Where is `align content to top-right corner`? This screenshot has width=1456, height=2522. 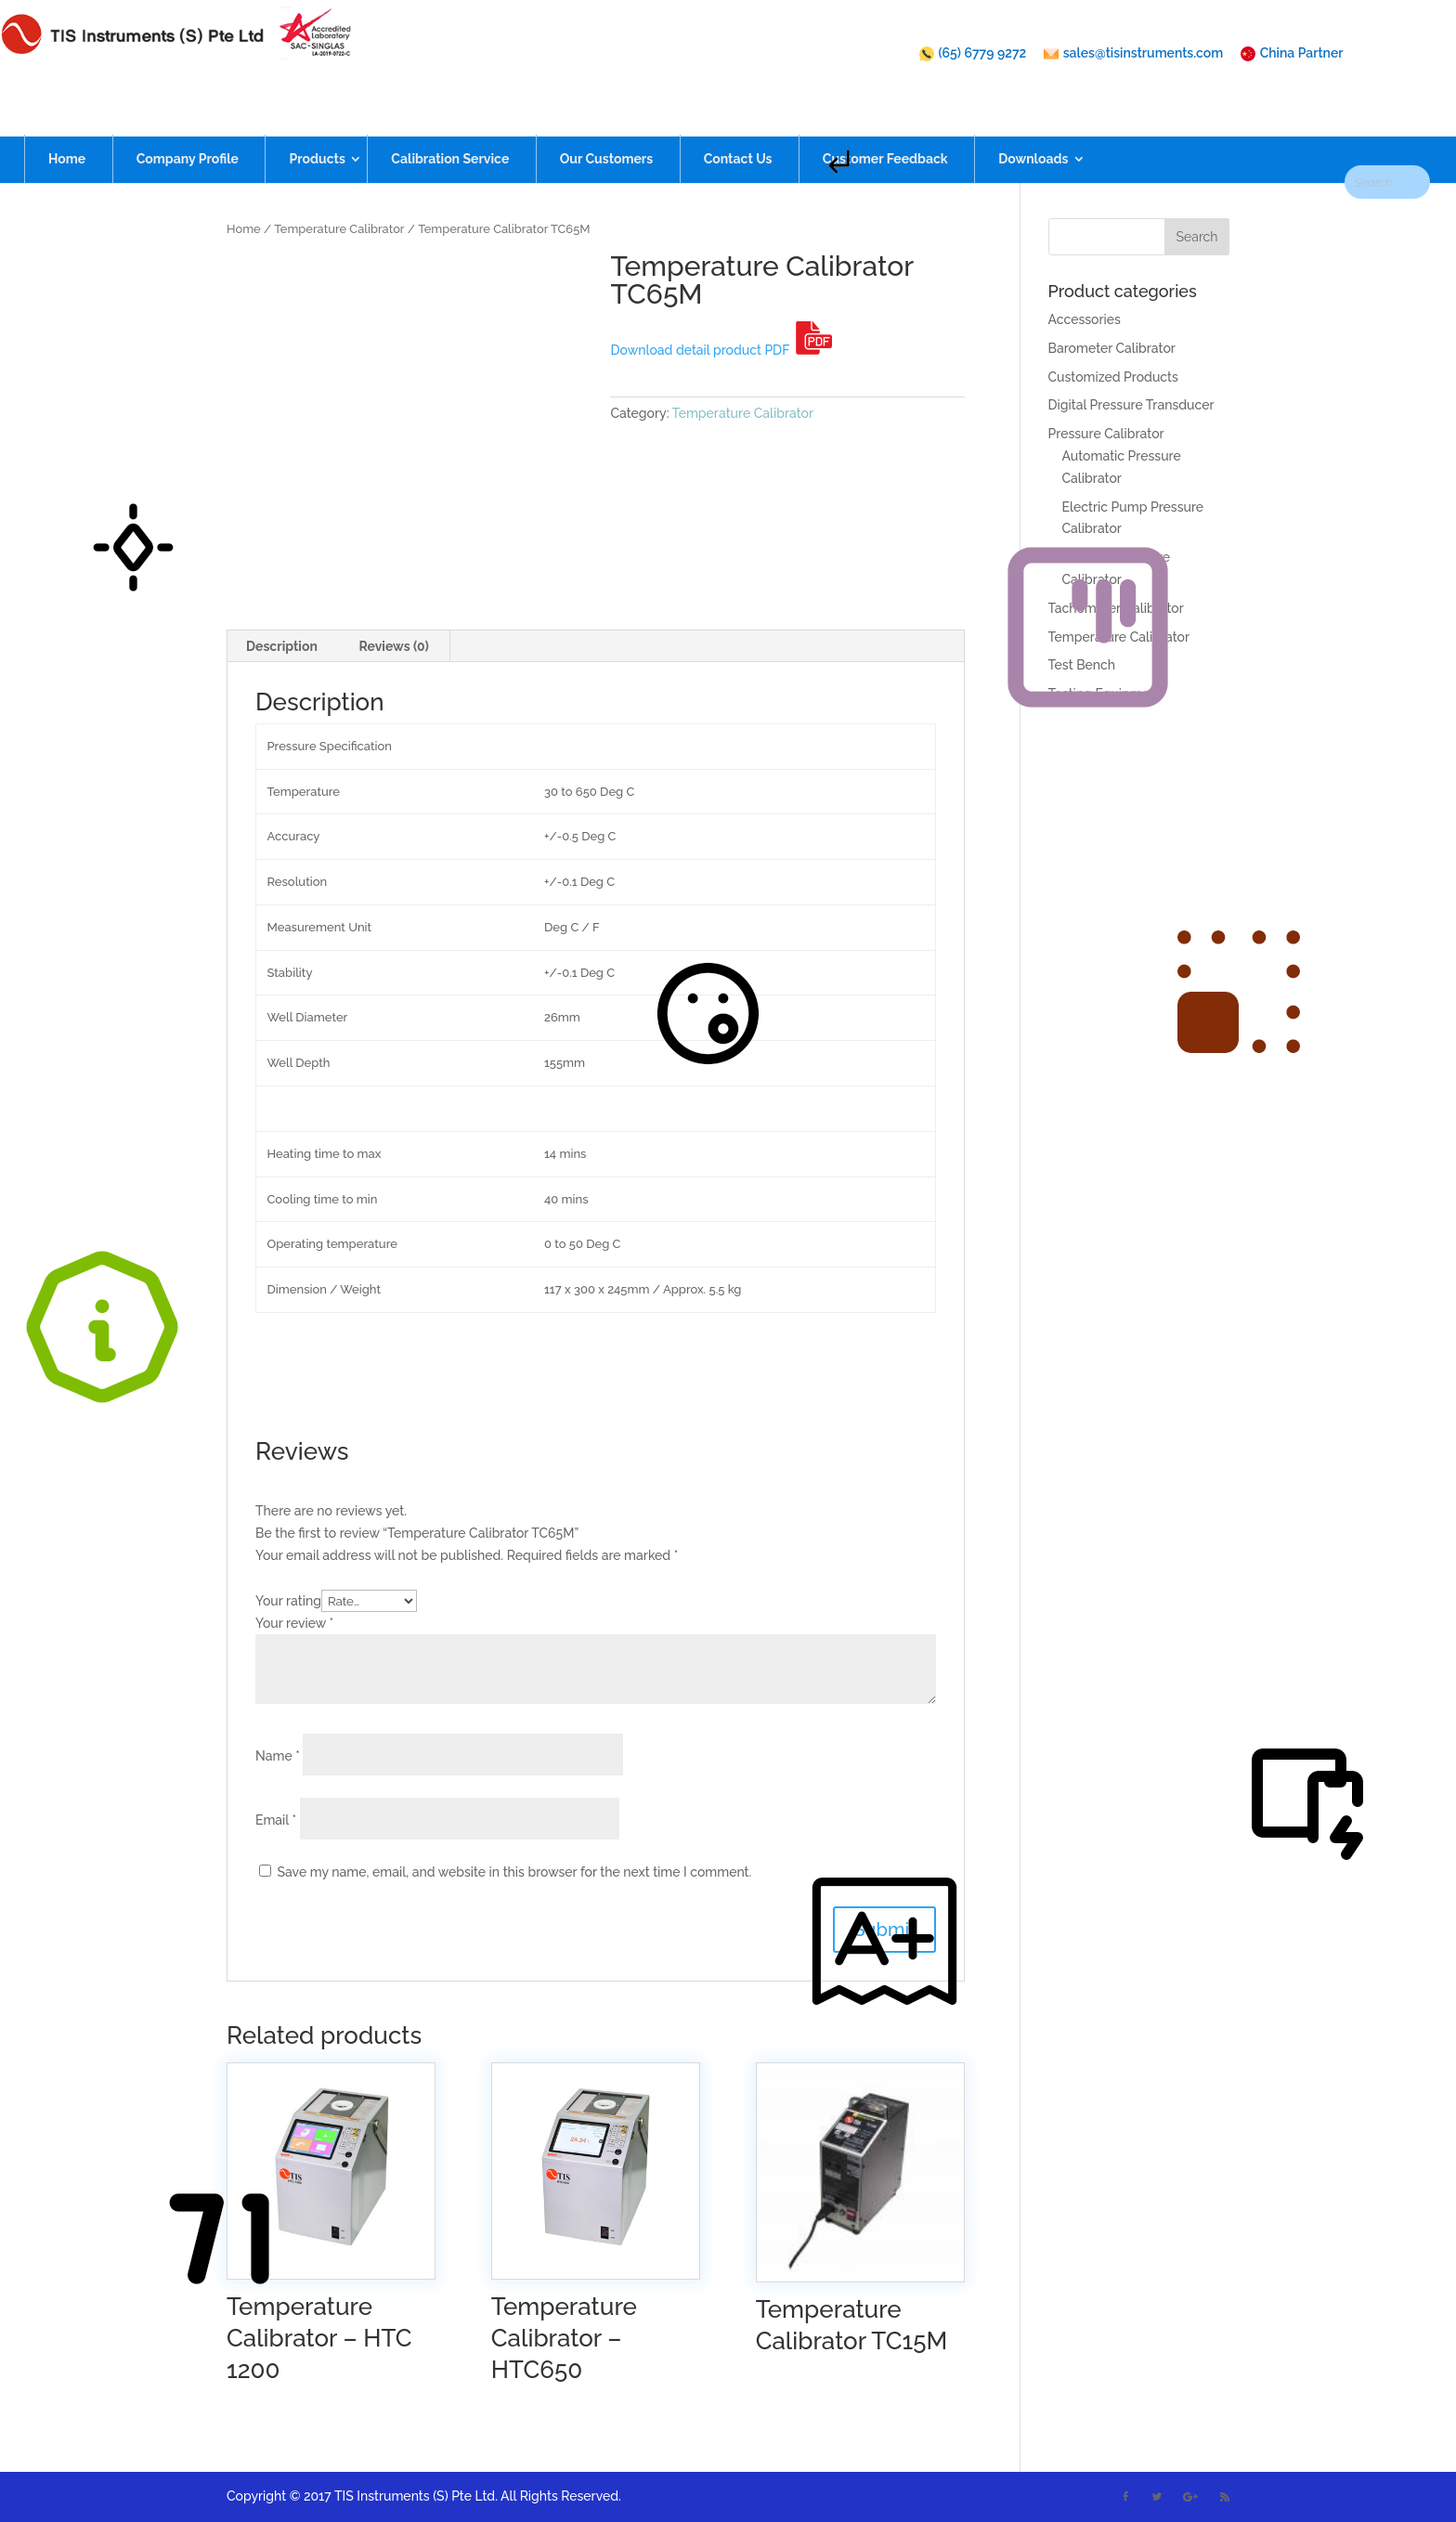
align content to top-right corner is located at coordinates (1087, 627).